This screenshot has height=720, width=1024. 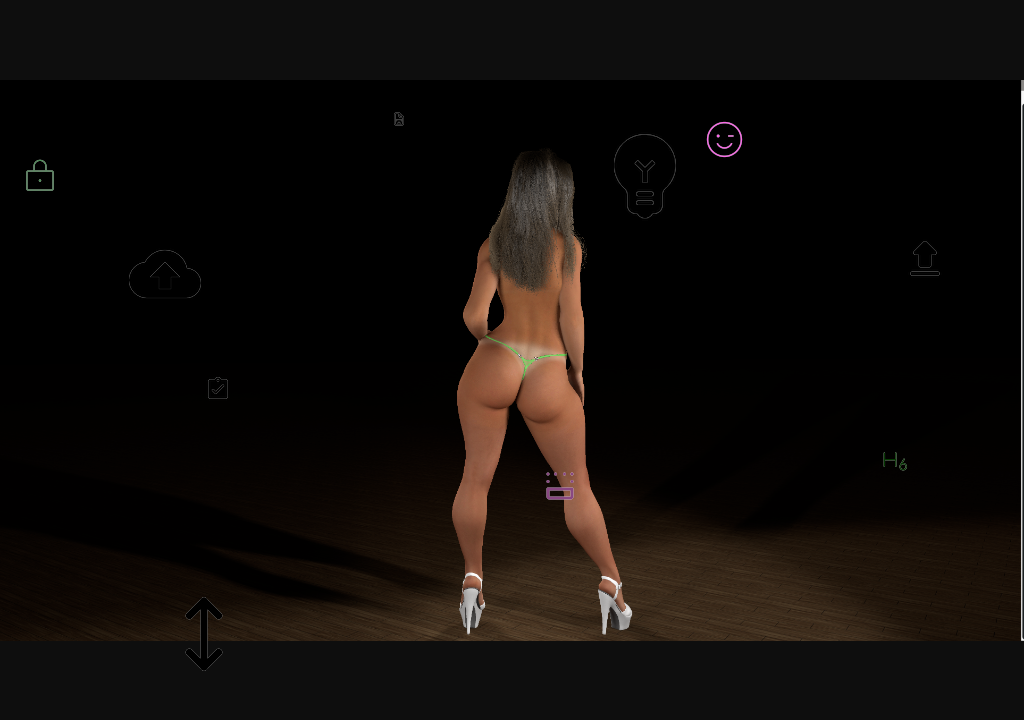 I want to click on view completed tasks or assignments, so click(x=218, y=389).